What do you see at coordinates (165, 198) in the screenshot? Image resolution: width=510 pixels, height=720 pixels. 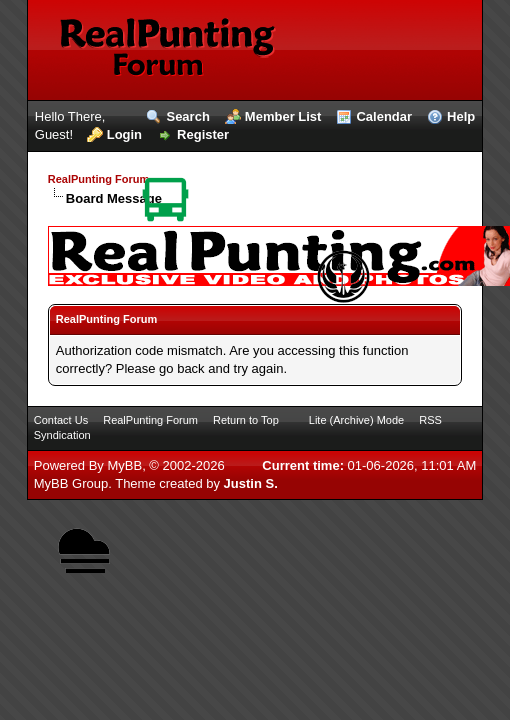 I see `view public transit options` at bounding box center [165, 198].